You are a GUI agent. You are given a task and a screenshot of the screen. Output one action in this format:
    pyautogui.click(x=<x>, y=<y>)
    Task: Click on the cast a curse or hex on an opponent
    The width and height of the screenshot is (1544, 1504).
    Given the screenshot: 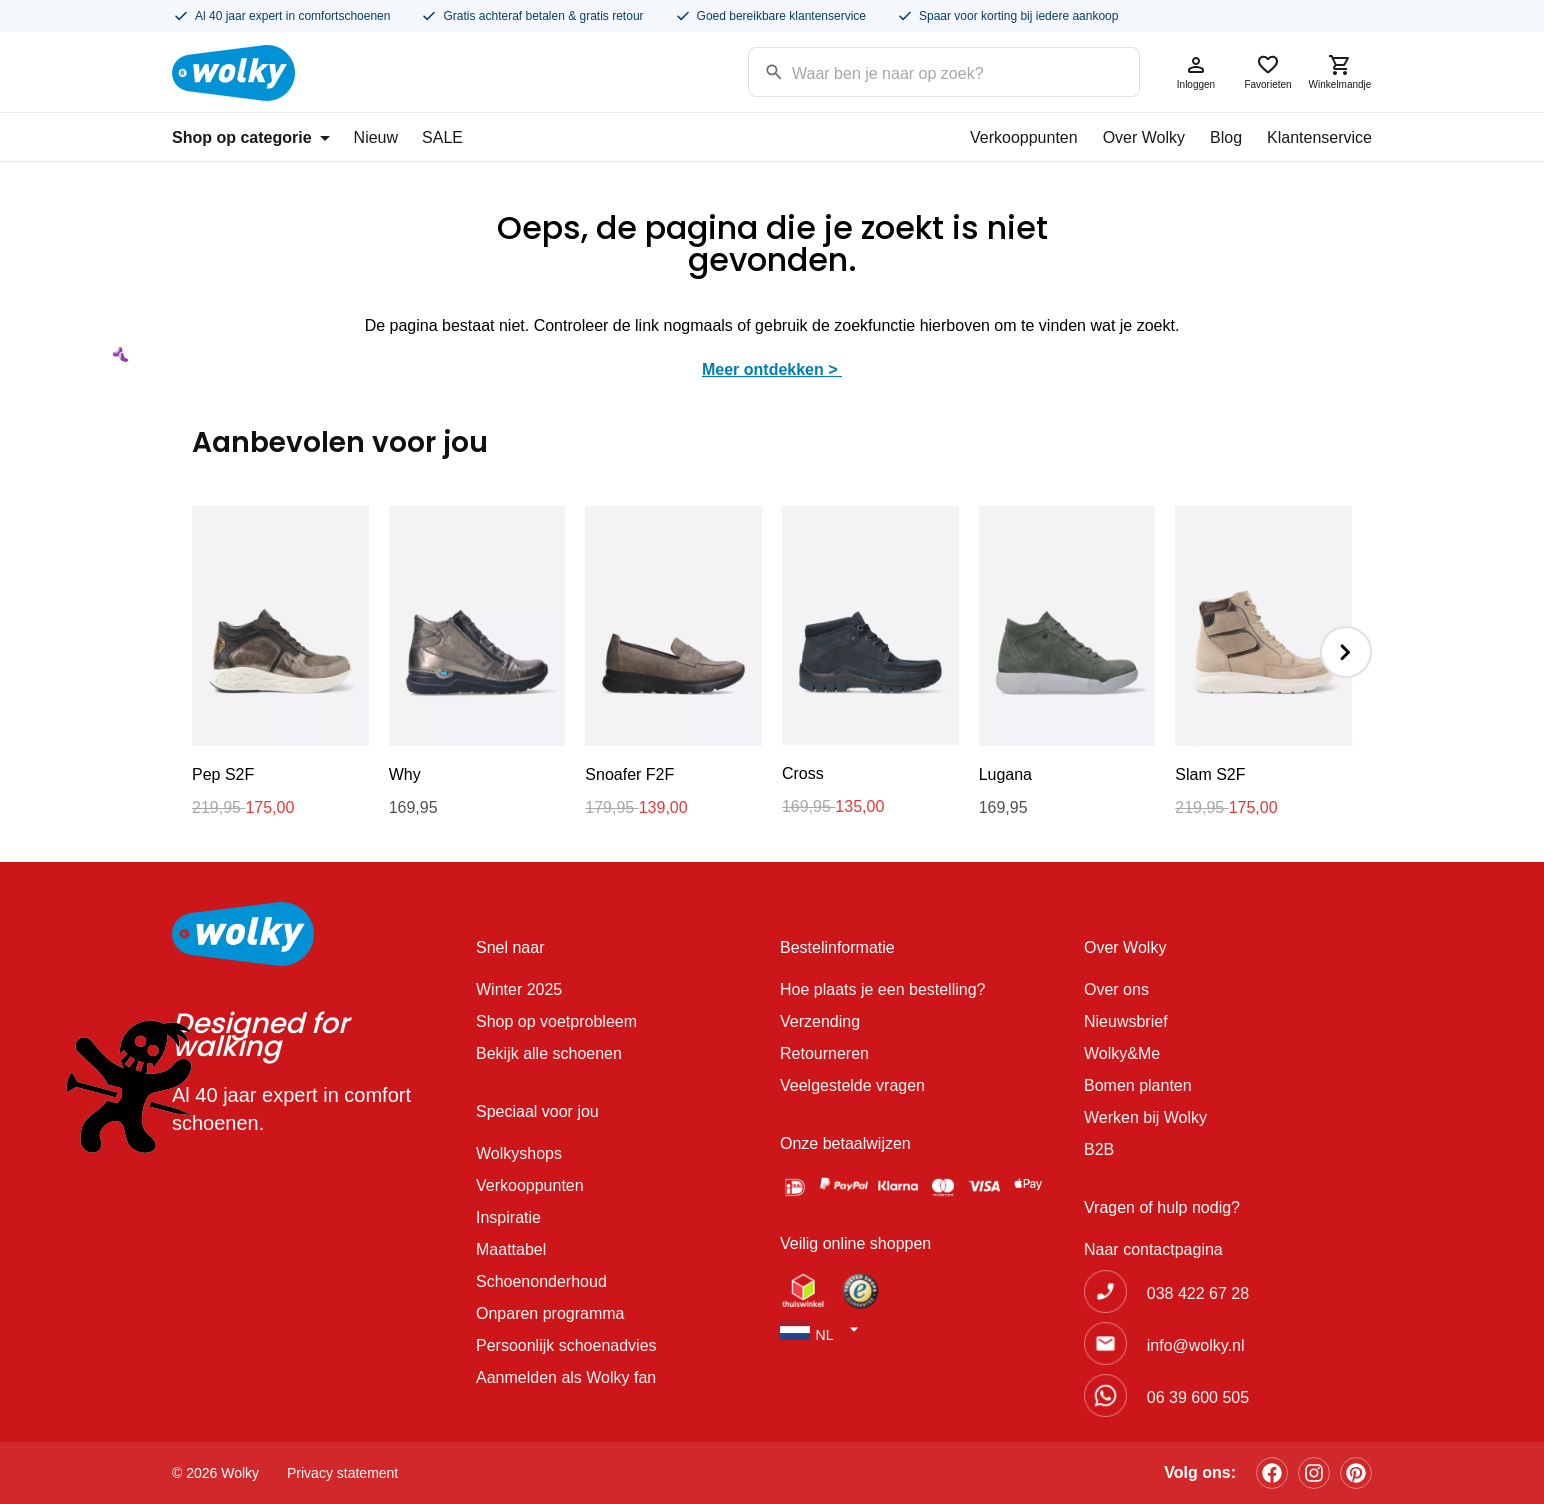 What is the action you would take?
    pyautogui.click(x=131, y=1086)
    